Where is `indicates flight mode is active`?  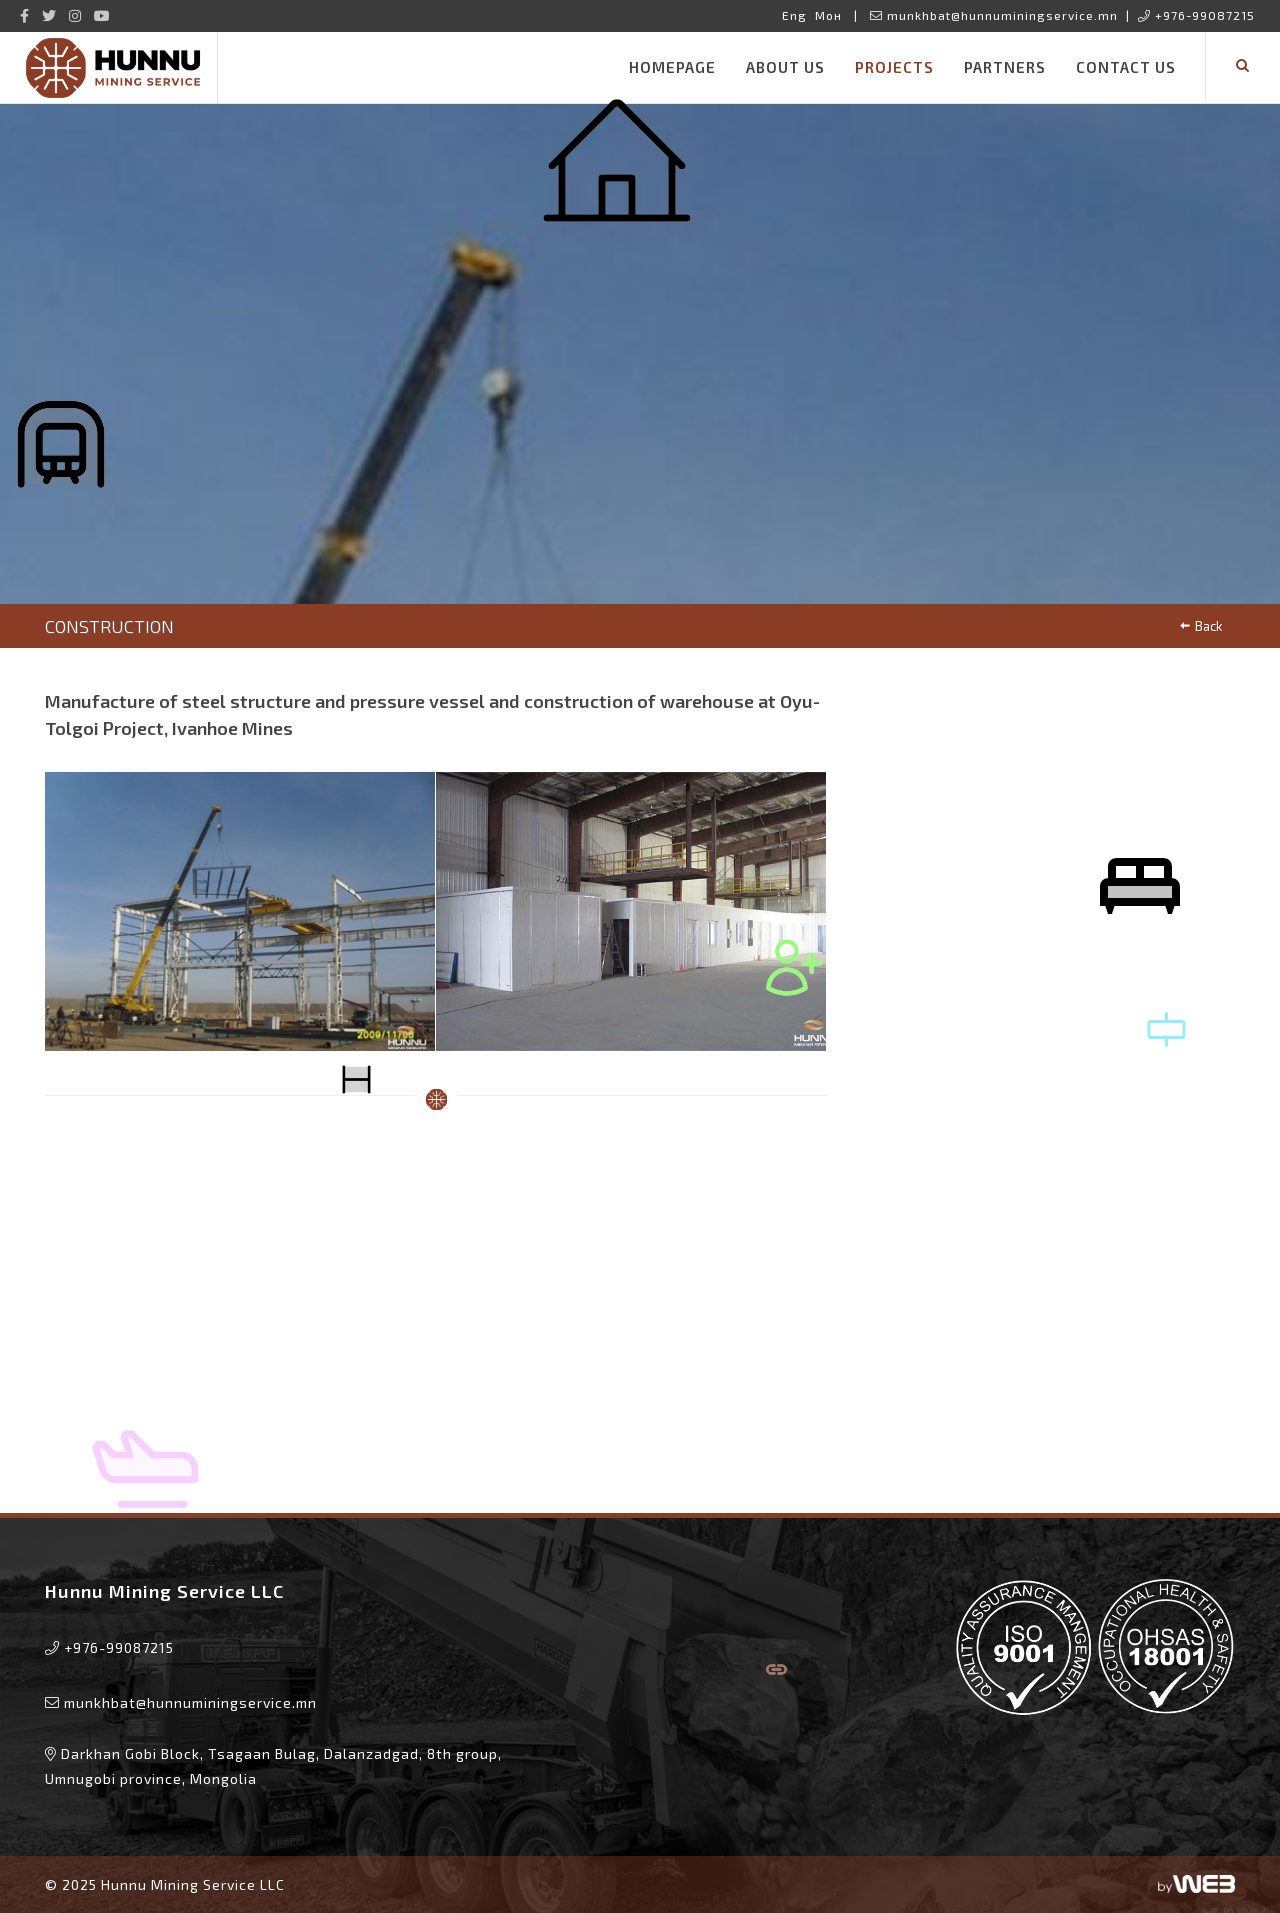 indicates flight mode is active is located at coordinates (145, 1465).